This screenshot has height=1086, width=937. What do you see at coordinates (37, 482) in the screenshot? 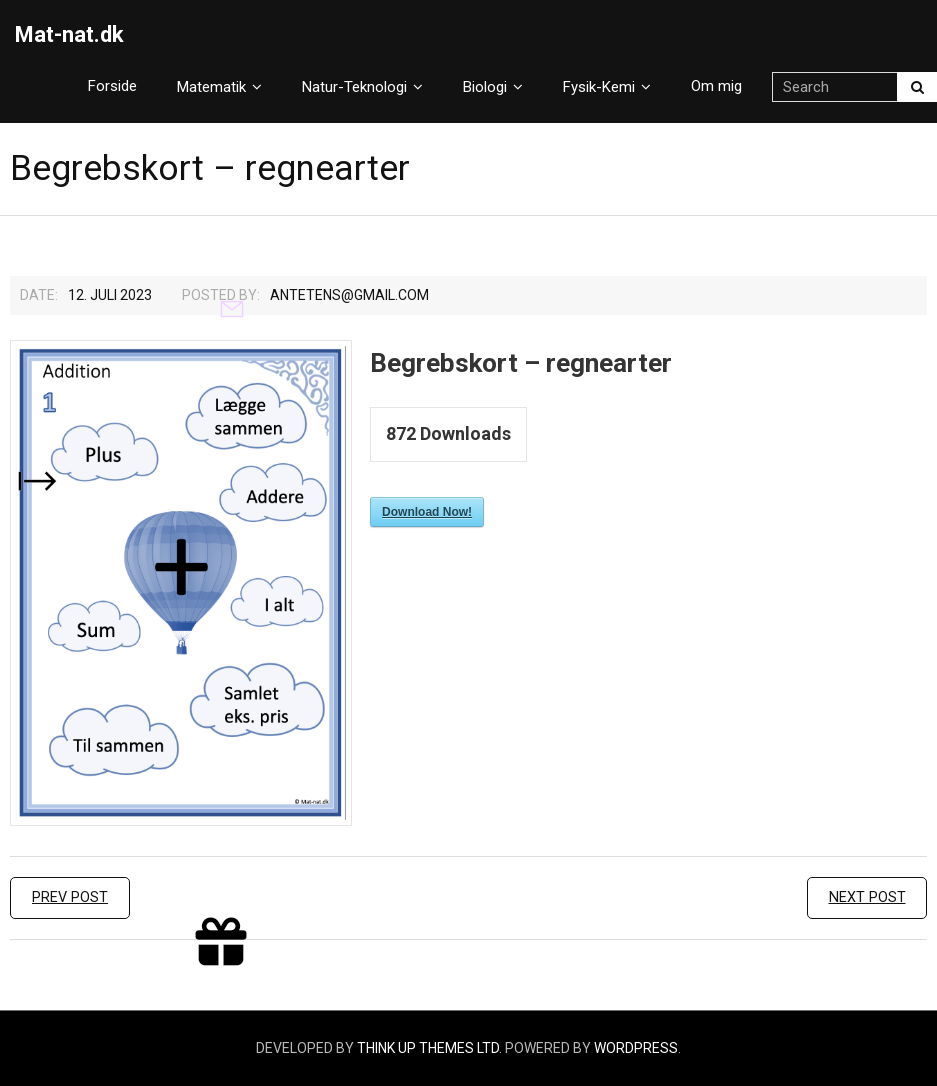
I see `export file or data to external location` at bounding box center [37, 482].